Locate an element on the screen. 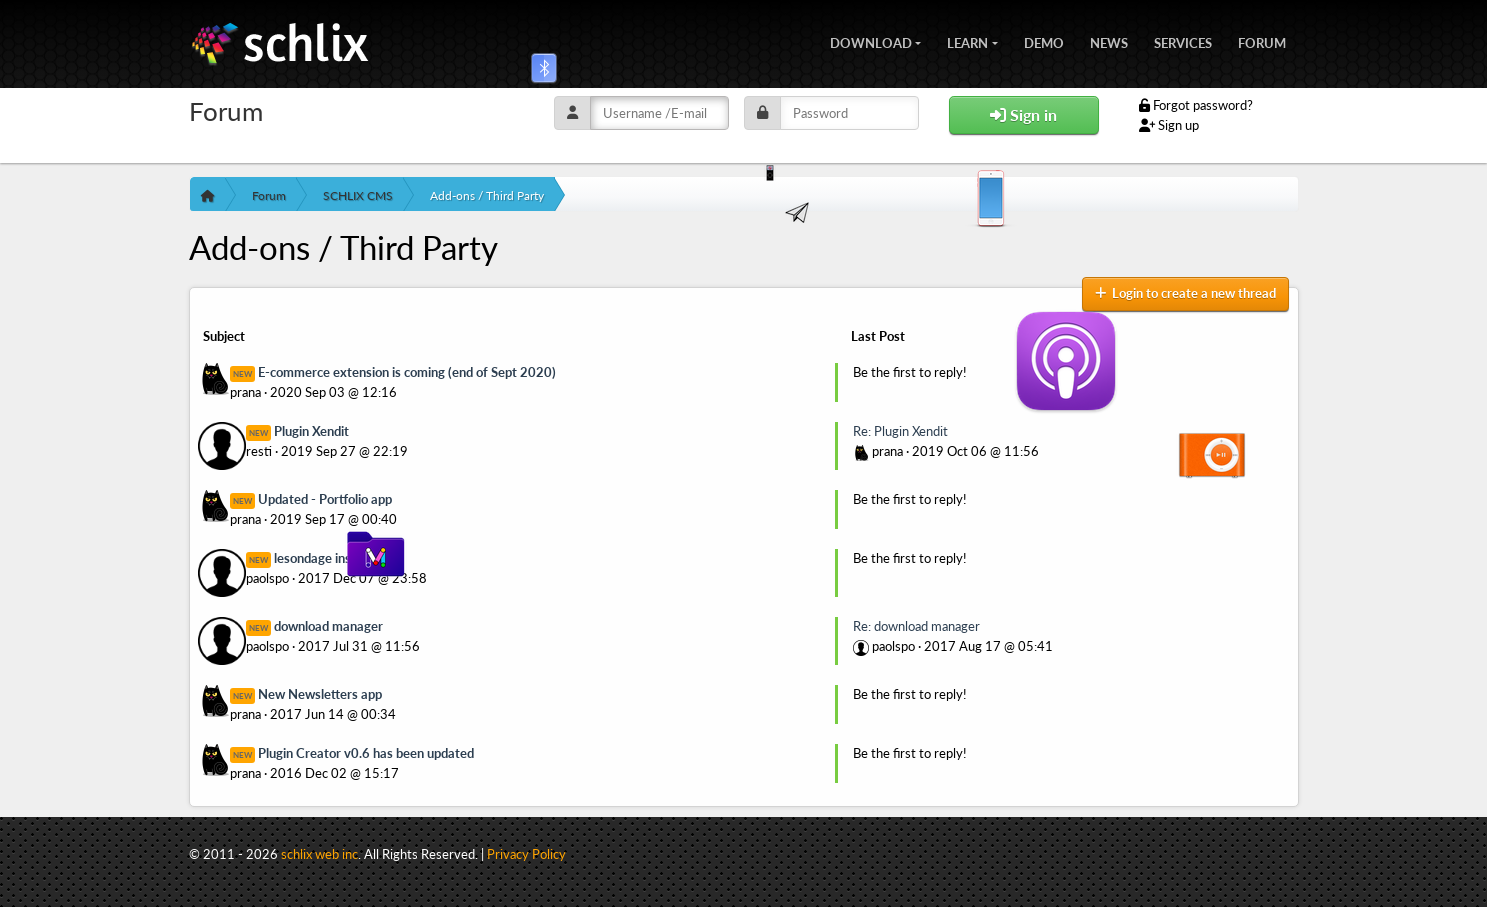  open the podcasts app is located at coordinates (1066, 361).